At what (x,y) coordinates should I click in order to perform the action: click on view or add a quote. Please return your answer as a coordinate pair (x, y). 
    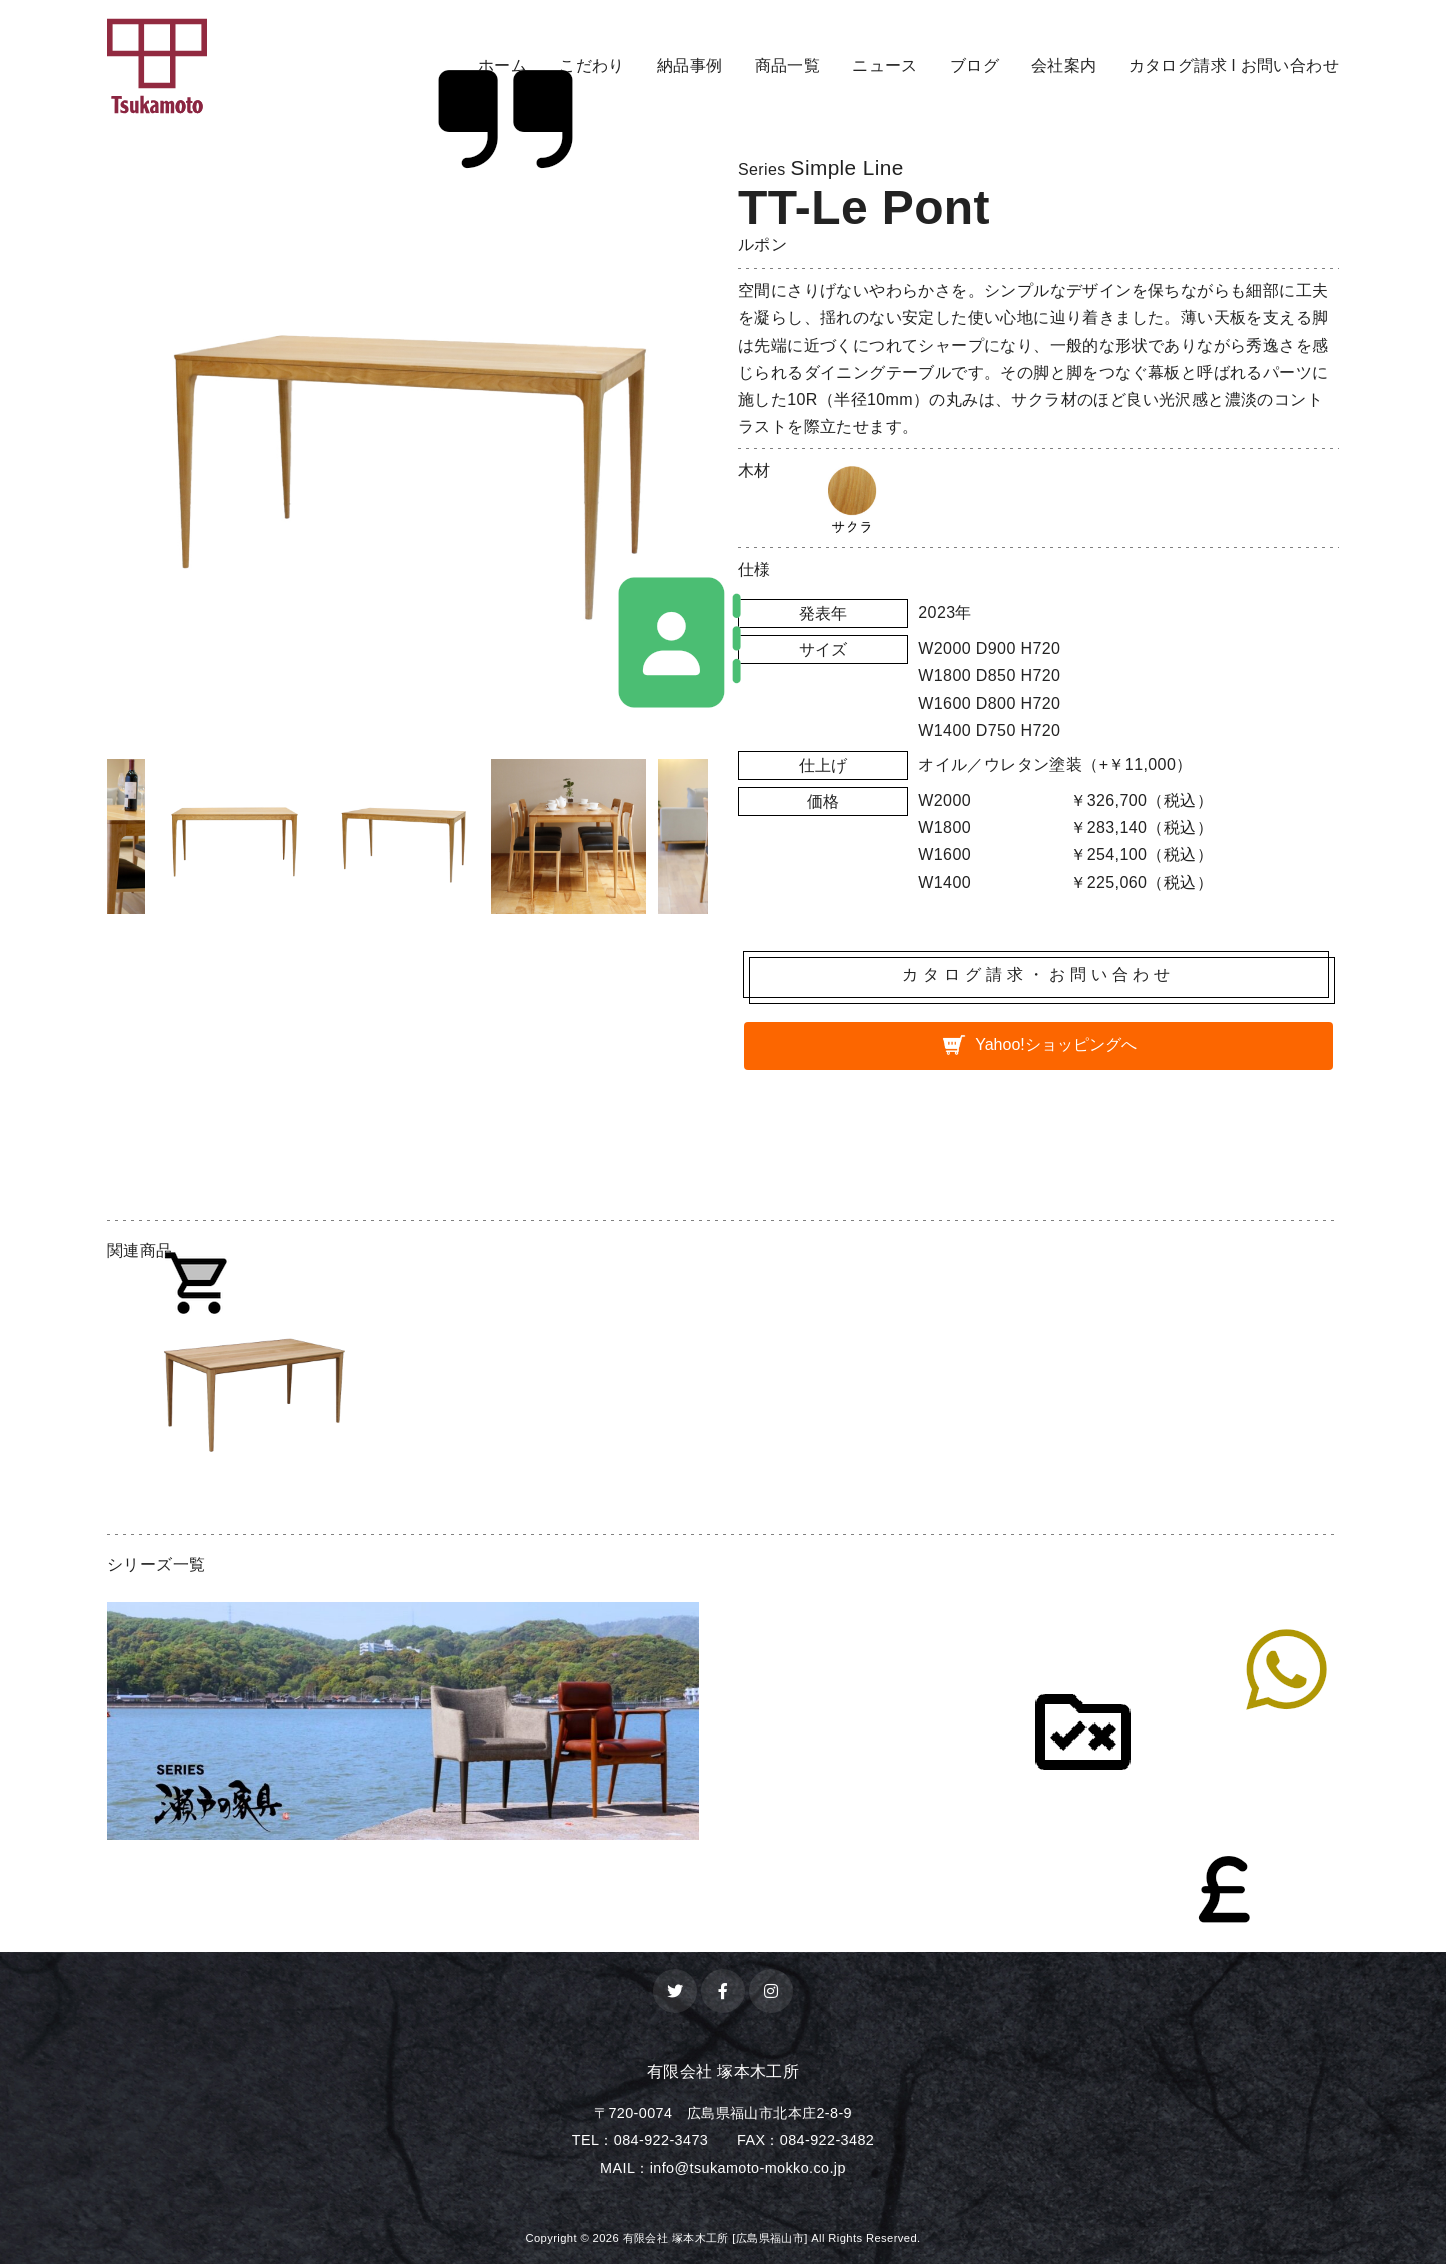
    Looking at the image, I should click on (505, 116).